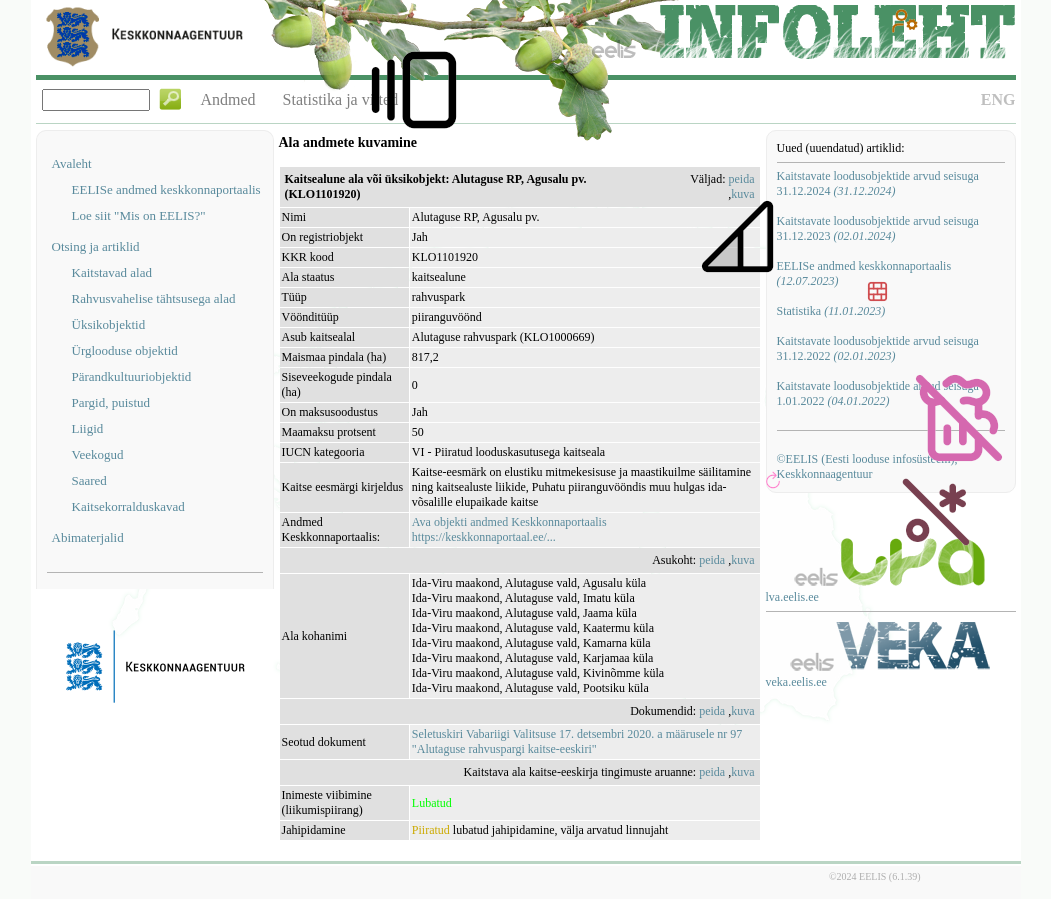 The height and width of the screenshot is (899, 1051). Describe the element at coordinates (936, 512) in the screenshot. I see `disable regular expression search` at that location.